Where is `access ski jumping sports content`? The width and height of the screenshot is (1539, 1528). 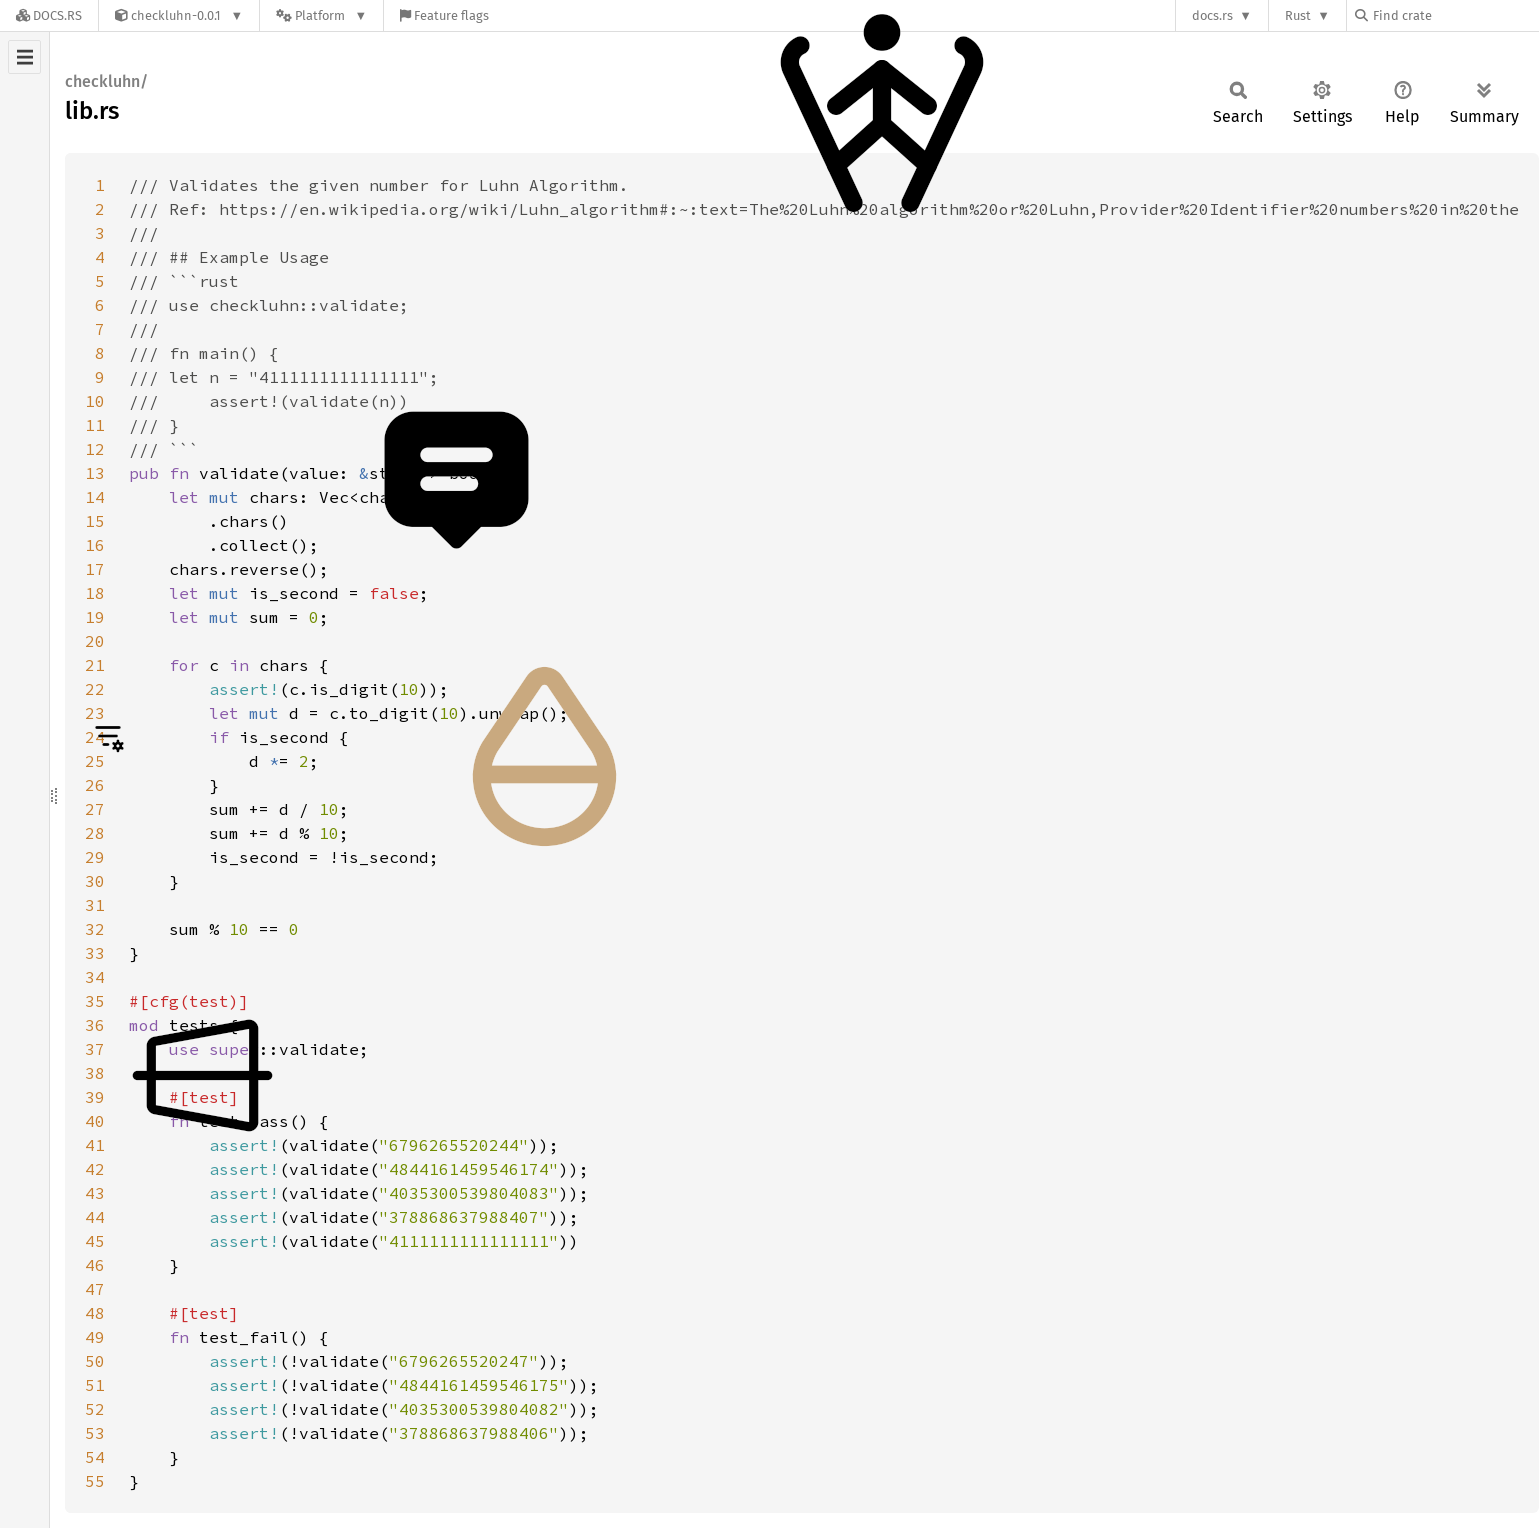
access ski jumping sports content is located at coordinates (882, 115).